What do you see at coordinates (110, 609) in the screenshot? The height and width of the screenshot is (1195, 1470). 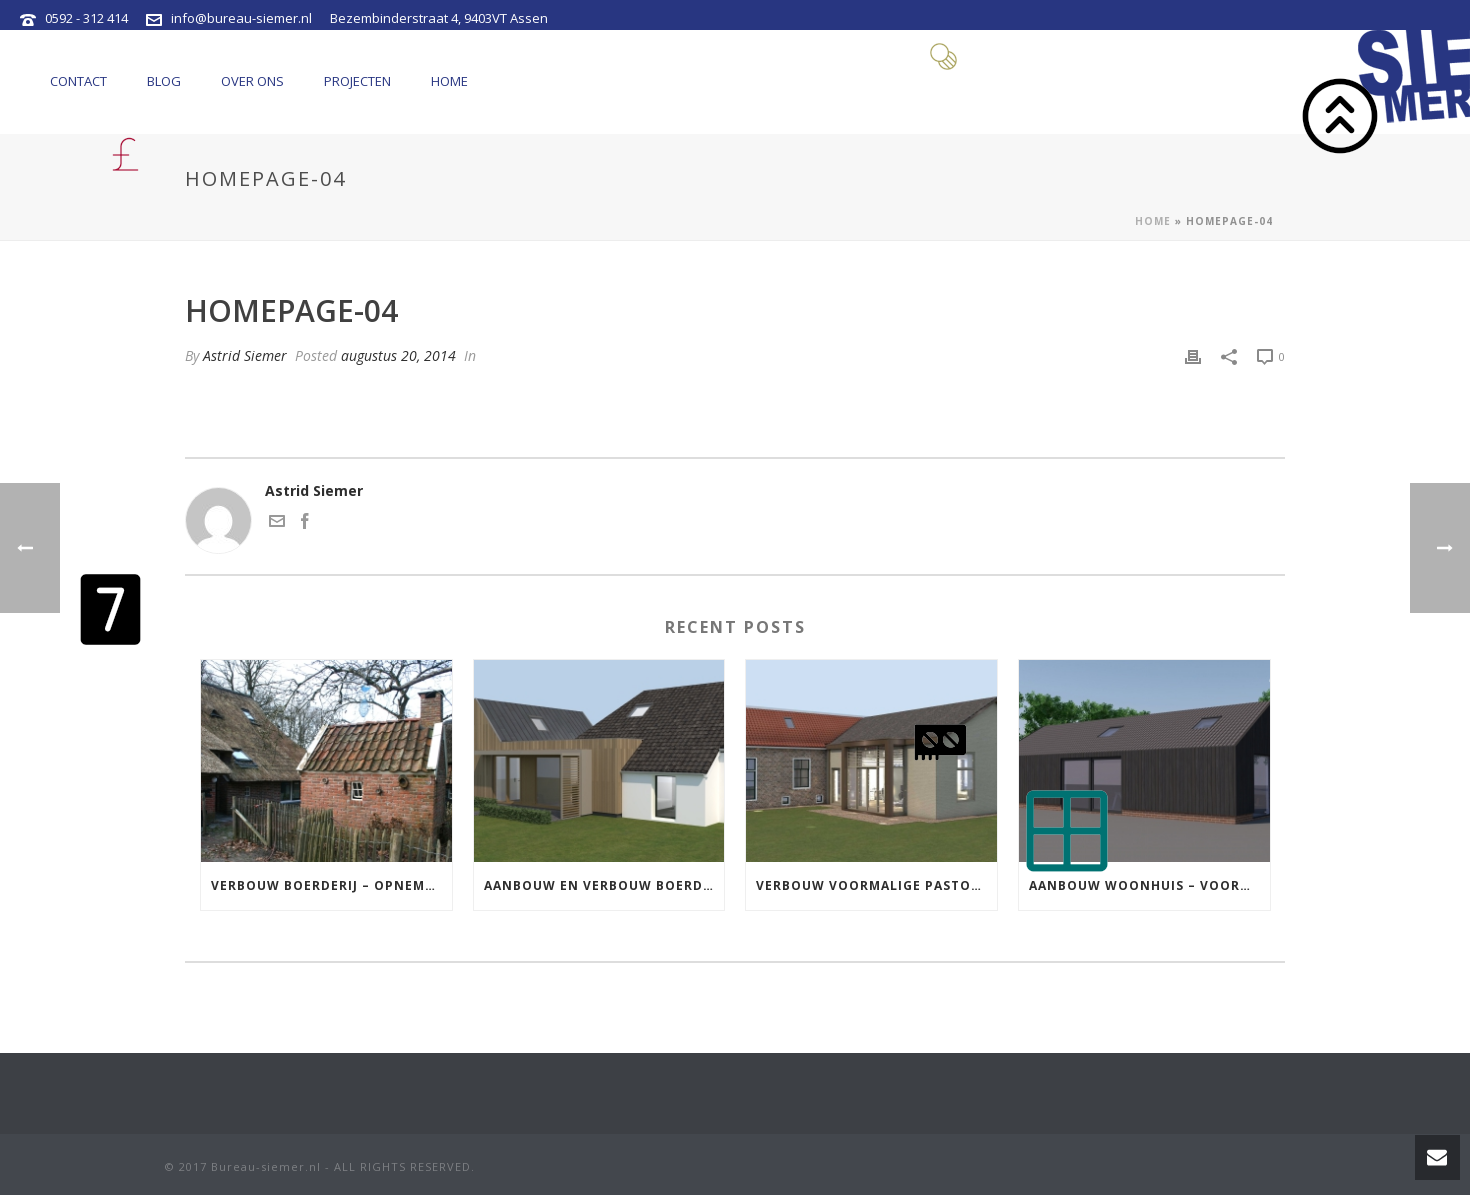 I see `indicates the number seven in a sequence or list` at bounding box center [110, 609].